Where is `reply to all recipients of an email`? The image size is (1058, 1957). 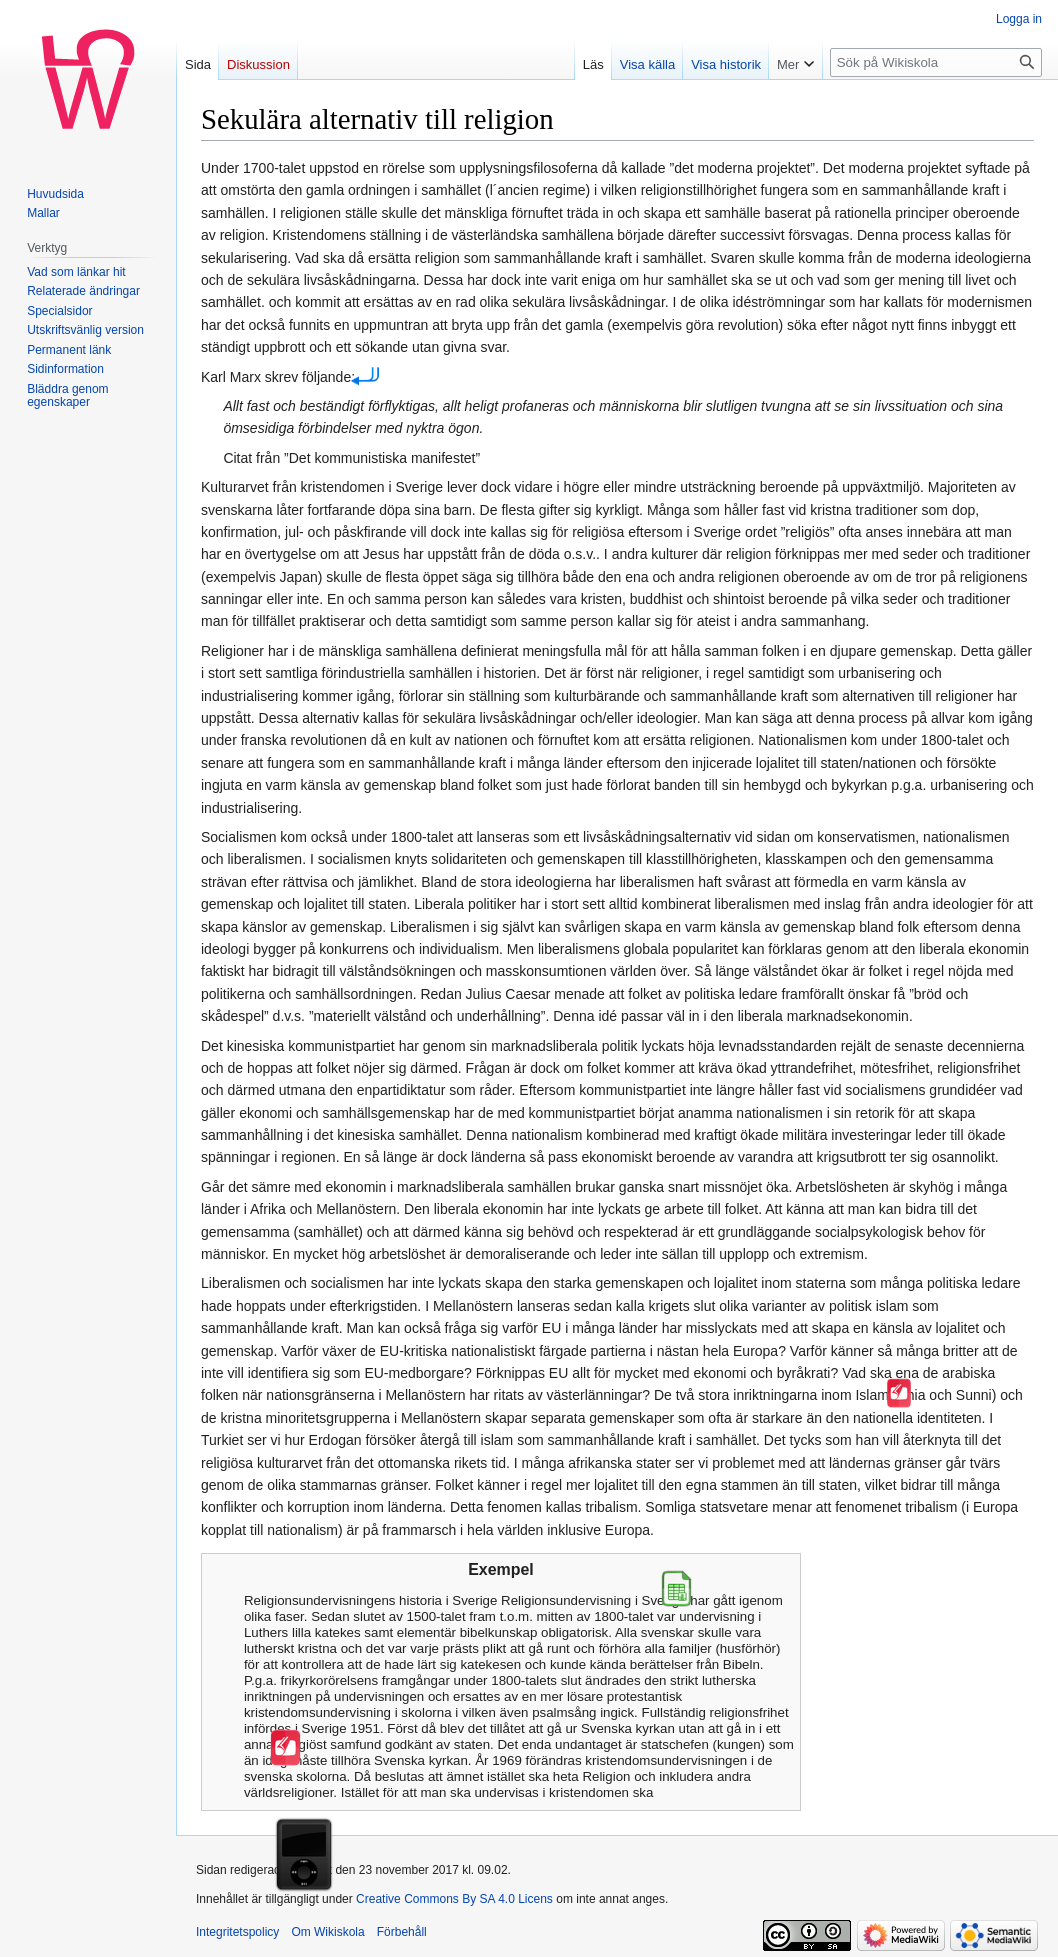
reply to all recipients of an email is located at coordinates (364, 374).